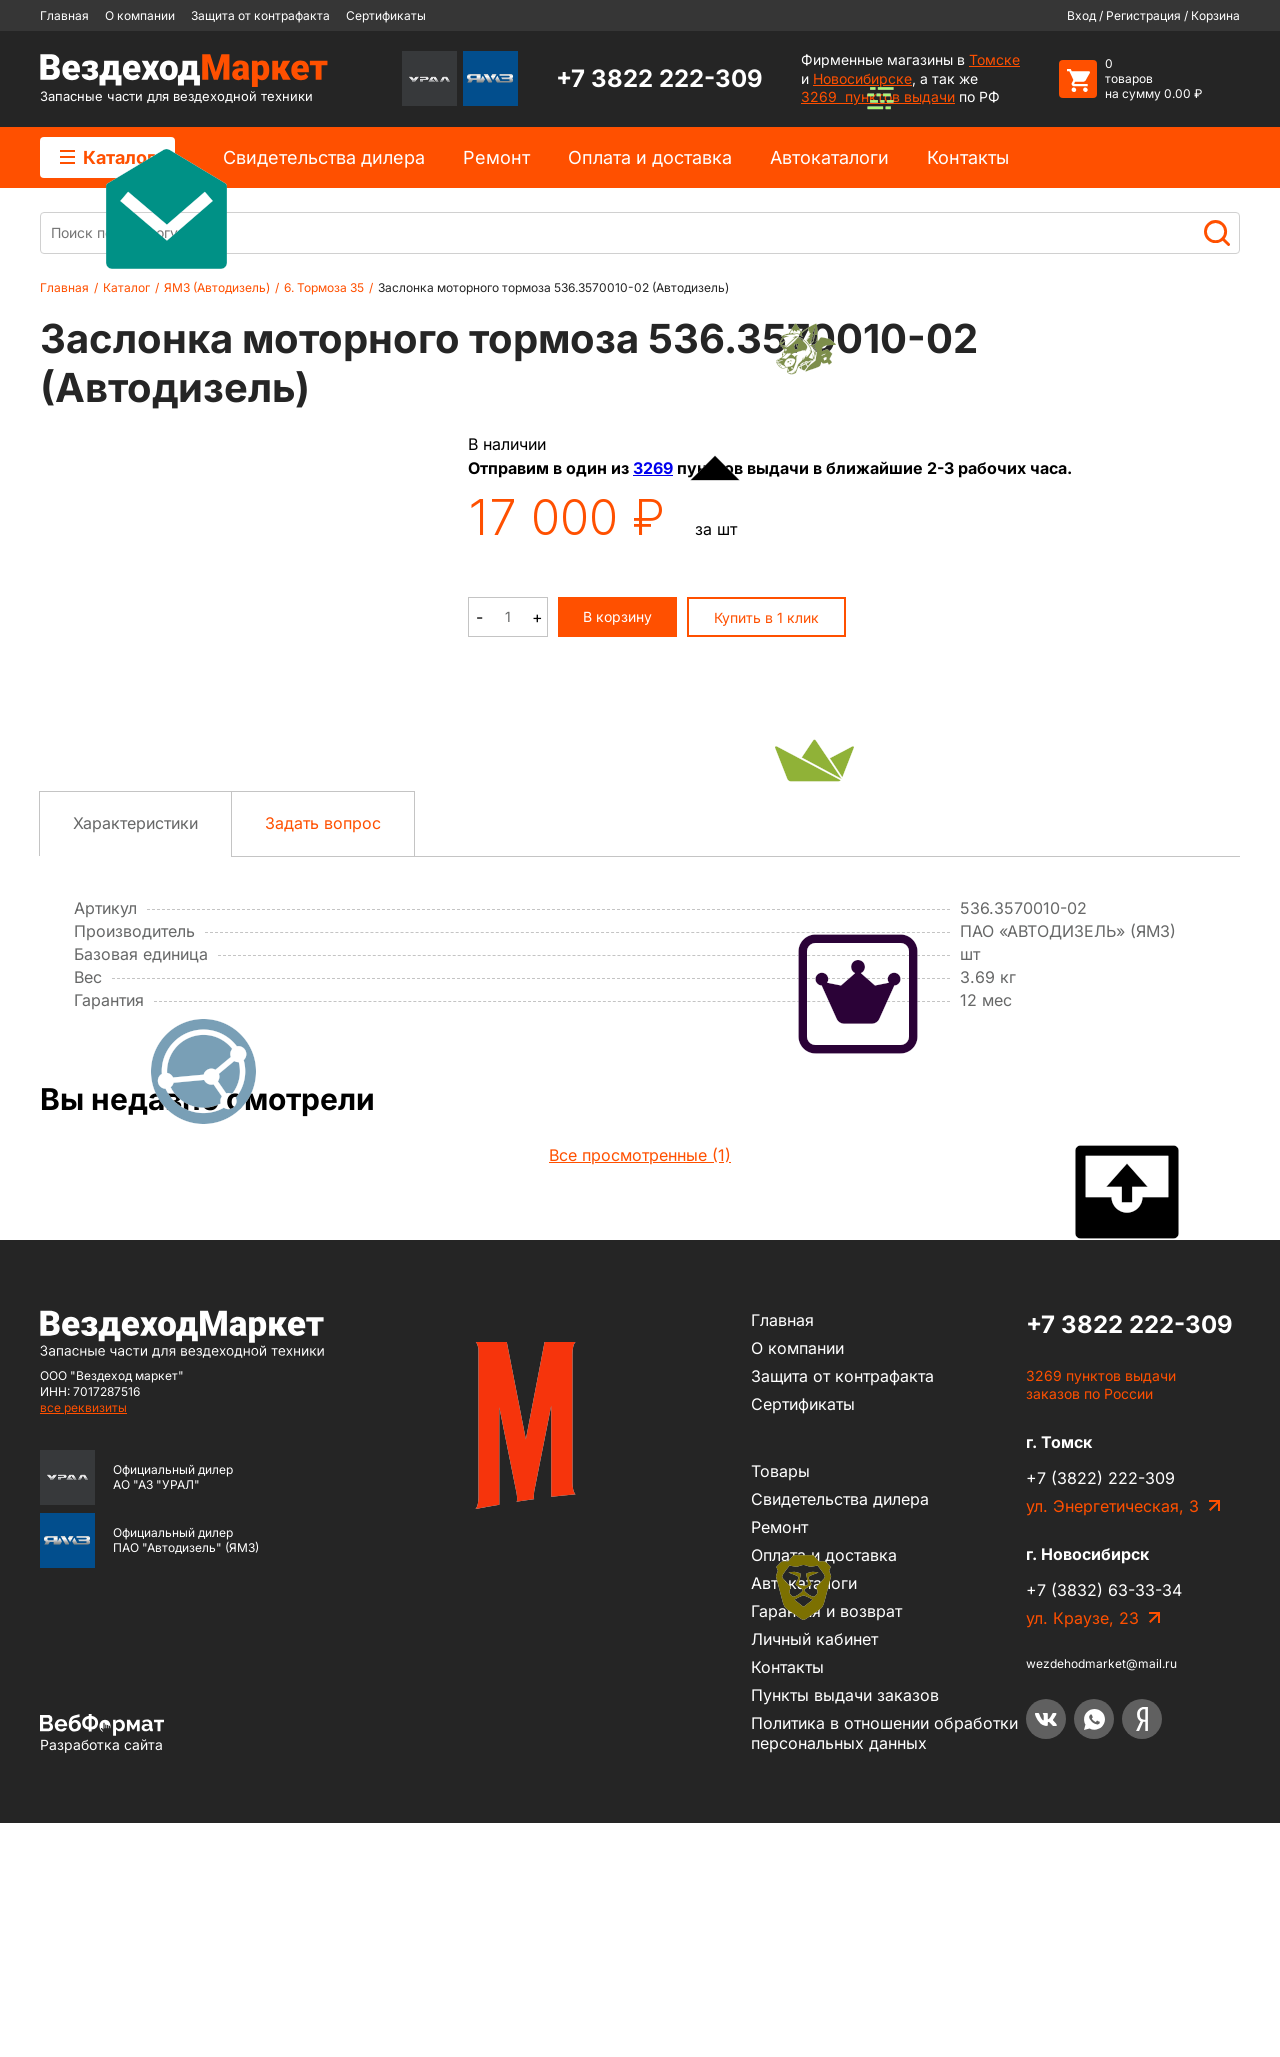 The width and height of the screenshot is (1280, 2057). What do you see at coordinates (806, 349) in the screenshot?
I see `visit furaffinity website` at bounding box center [806, 349].